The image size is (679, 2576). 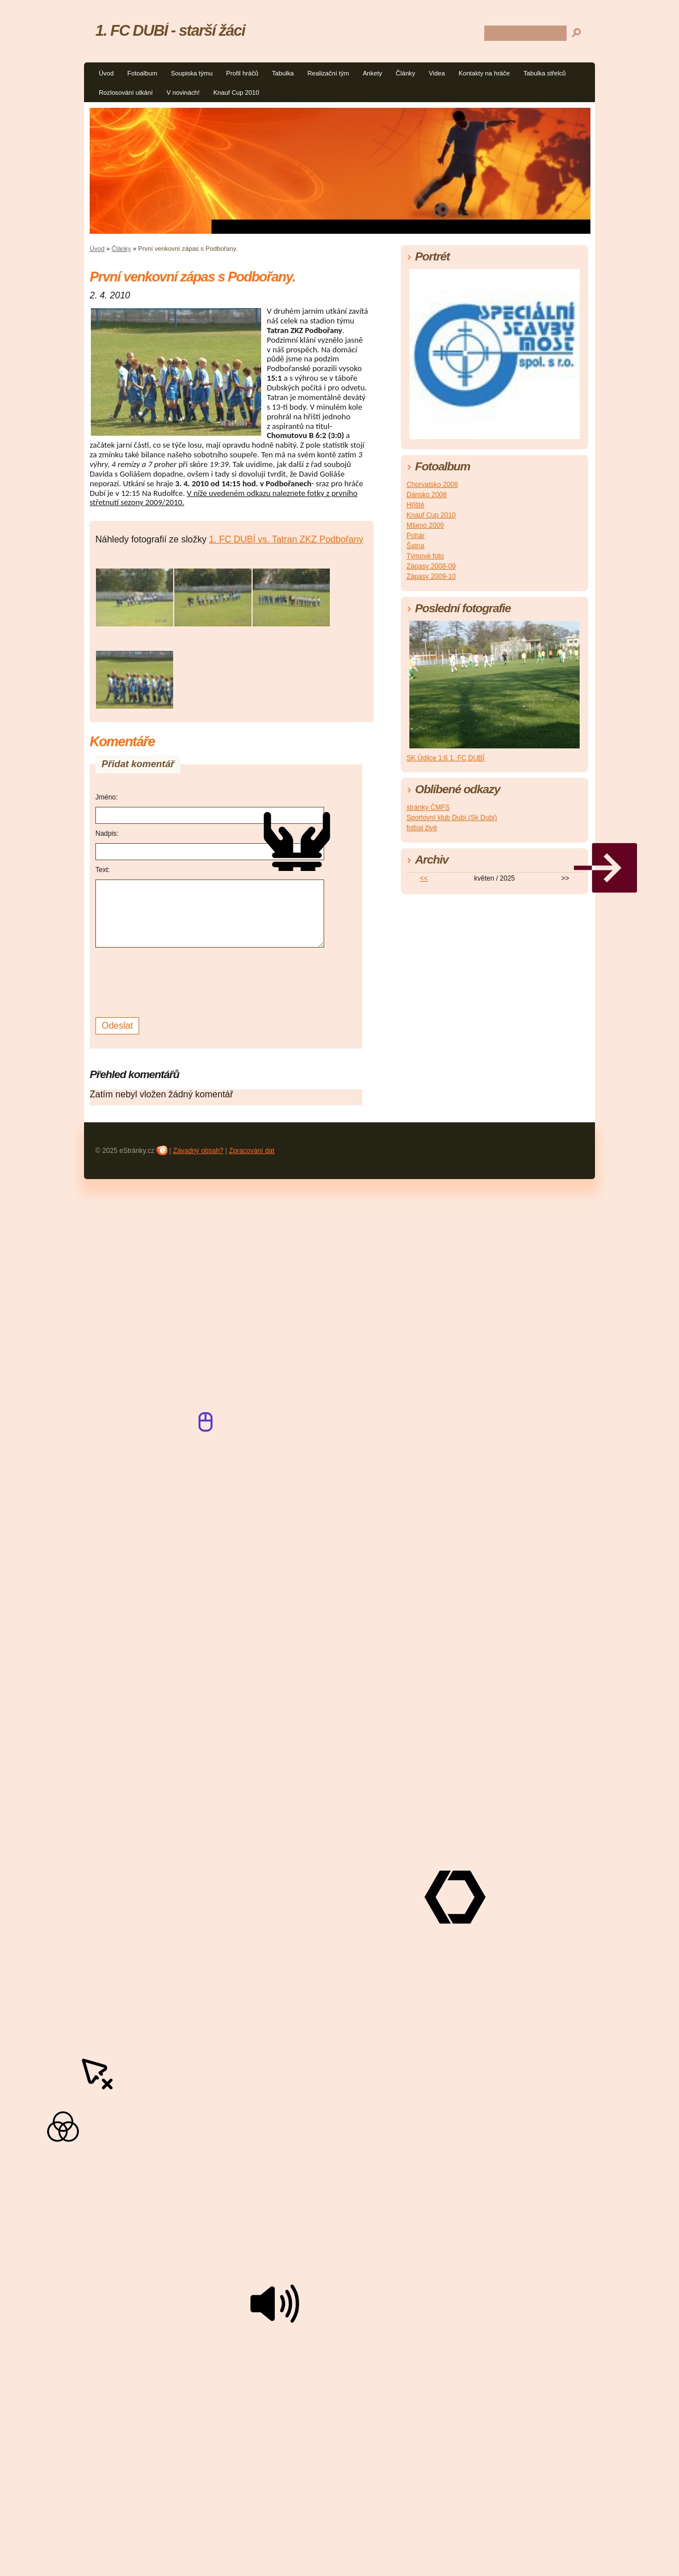 I want to click on indicates mouse input device connected, so click(x=206, y=1422).